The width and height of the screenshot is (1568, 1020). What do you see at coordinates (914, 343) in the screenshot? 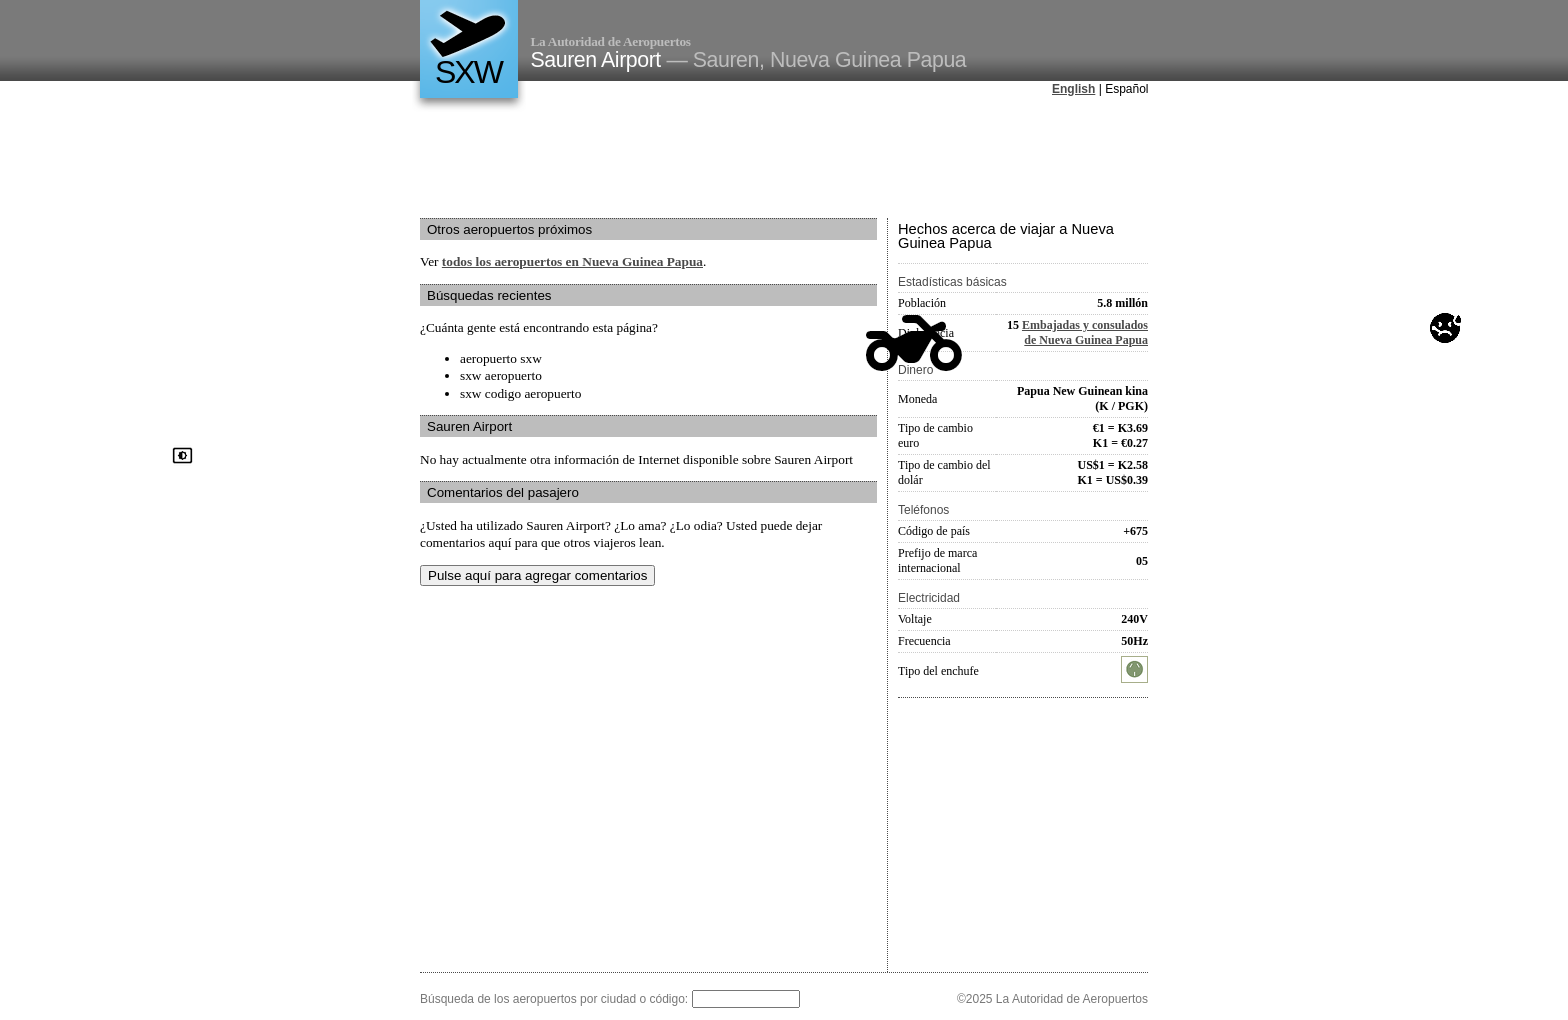
I see `select motorcycle as transportation mode` at bounding box center [914, 343].